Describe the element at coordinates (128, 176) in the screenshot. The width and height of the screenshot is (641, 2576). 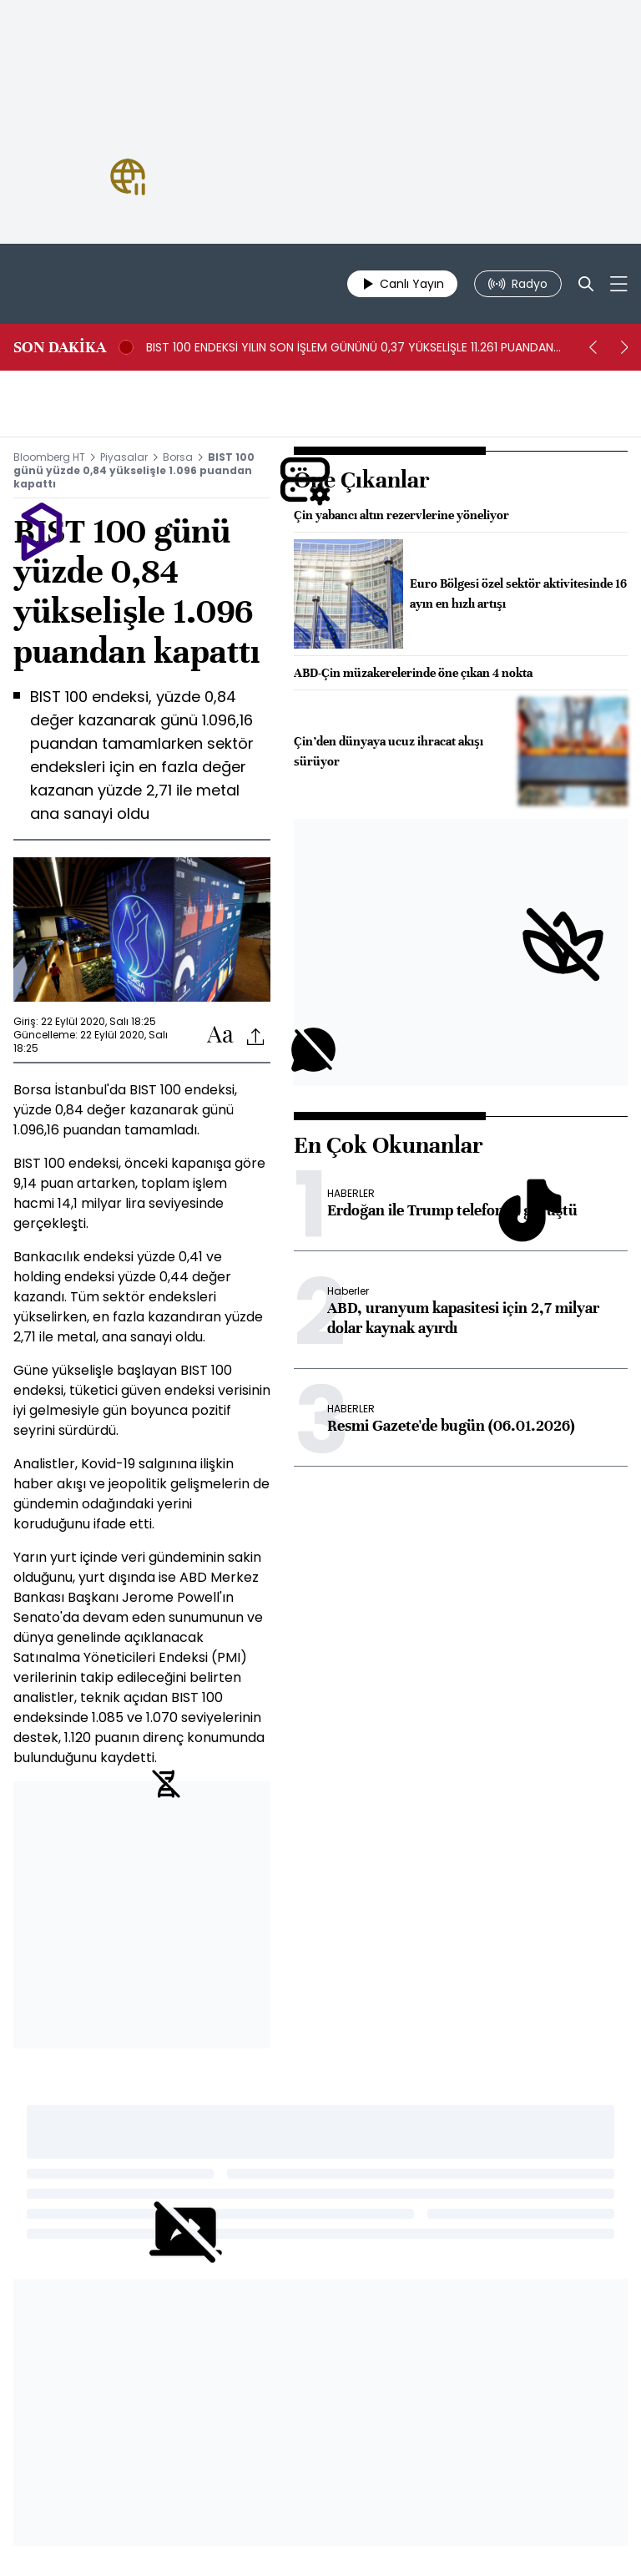
I see `pause global sync or updates` at that location.